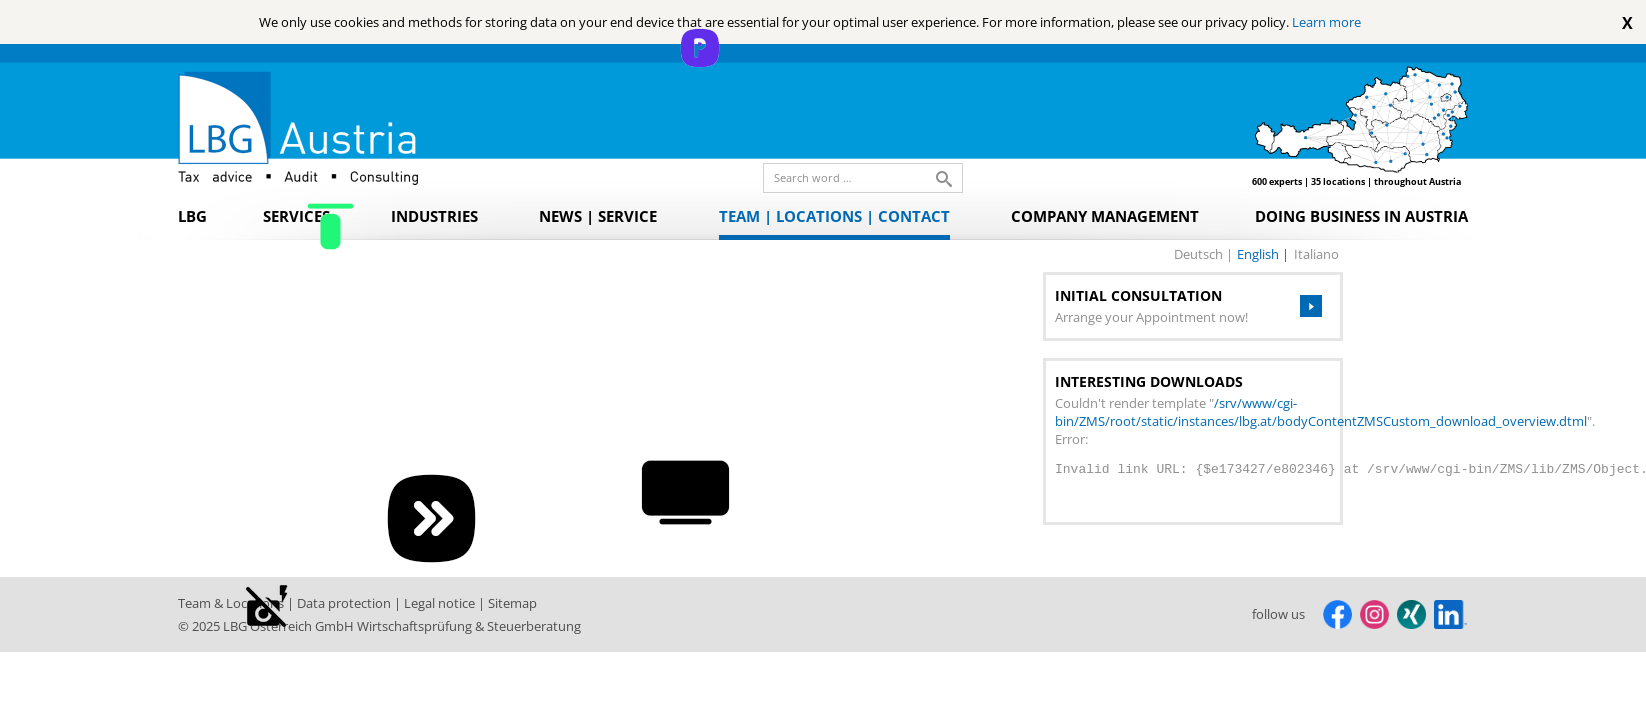 The height and width of the screenshot is (720, 1646). What do you see at coordinates (330, 226) in the screenshot?
I see `align selected element to top` at bounding box center [330, 226].